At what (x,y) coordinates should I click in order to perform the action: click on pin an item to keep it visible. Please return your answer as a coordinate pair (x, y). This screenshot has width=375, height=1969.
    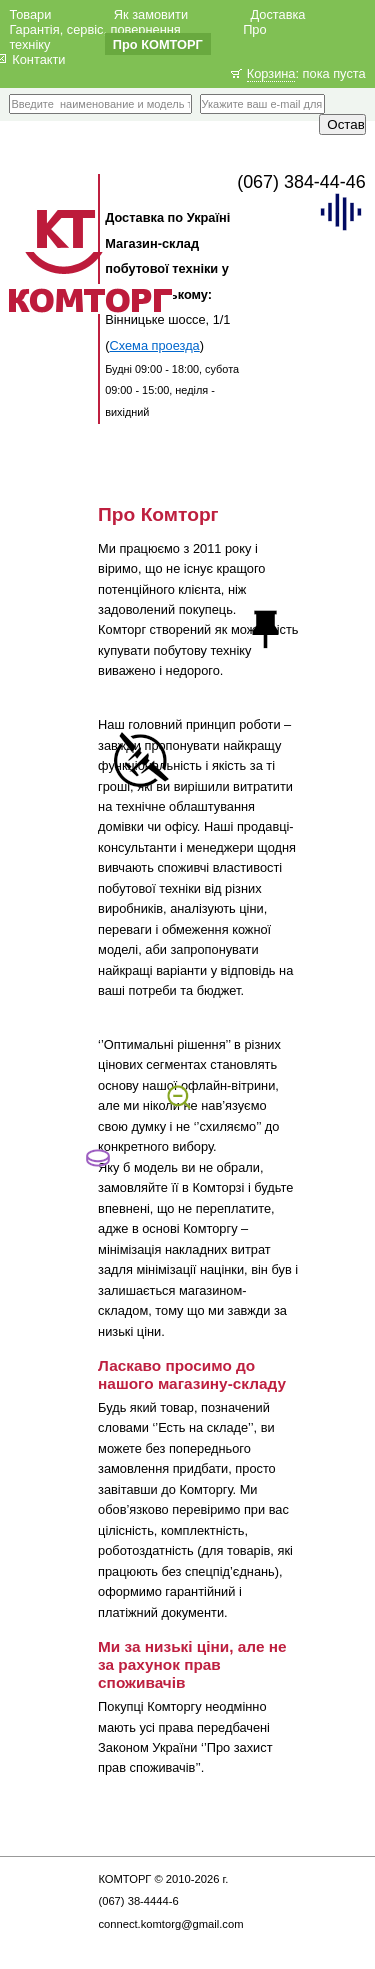
    Looking at the image, I should click on (265, 627).